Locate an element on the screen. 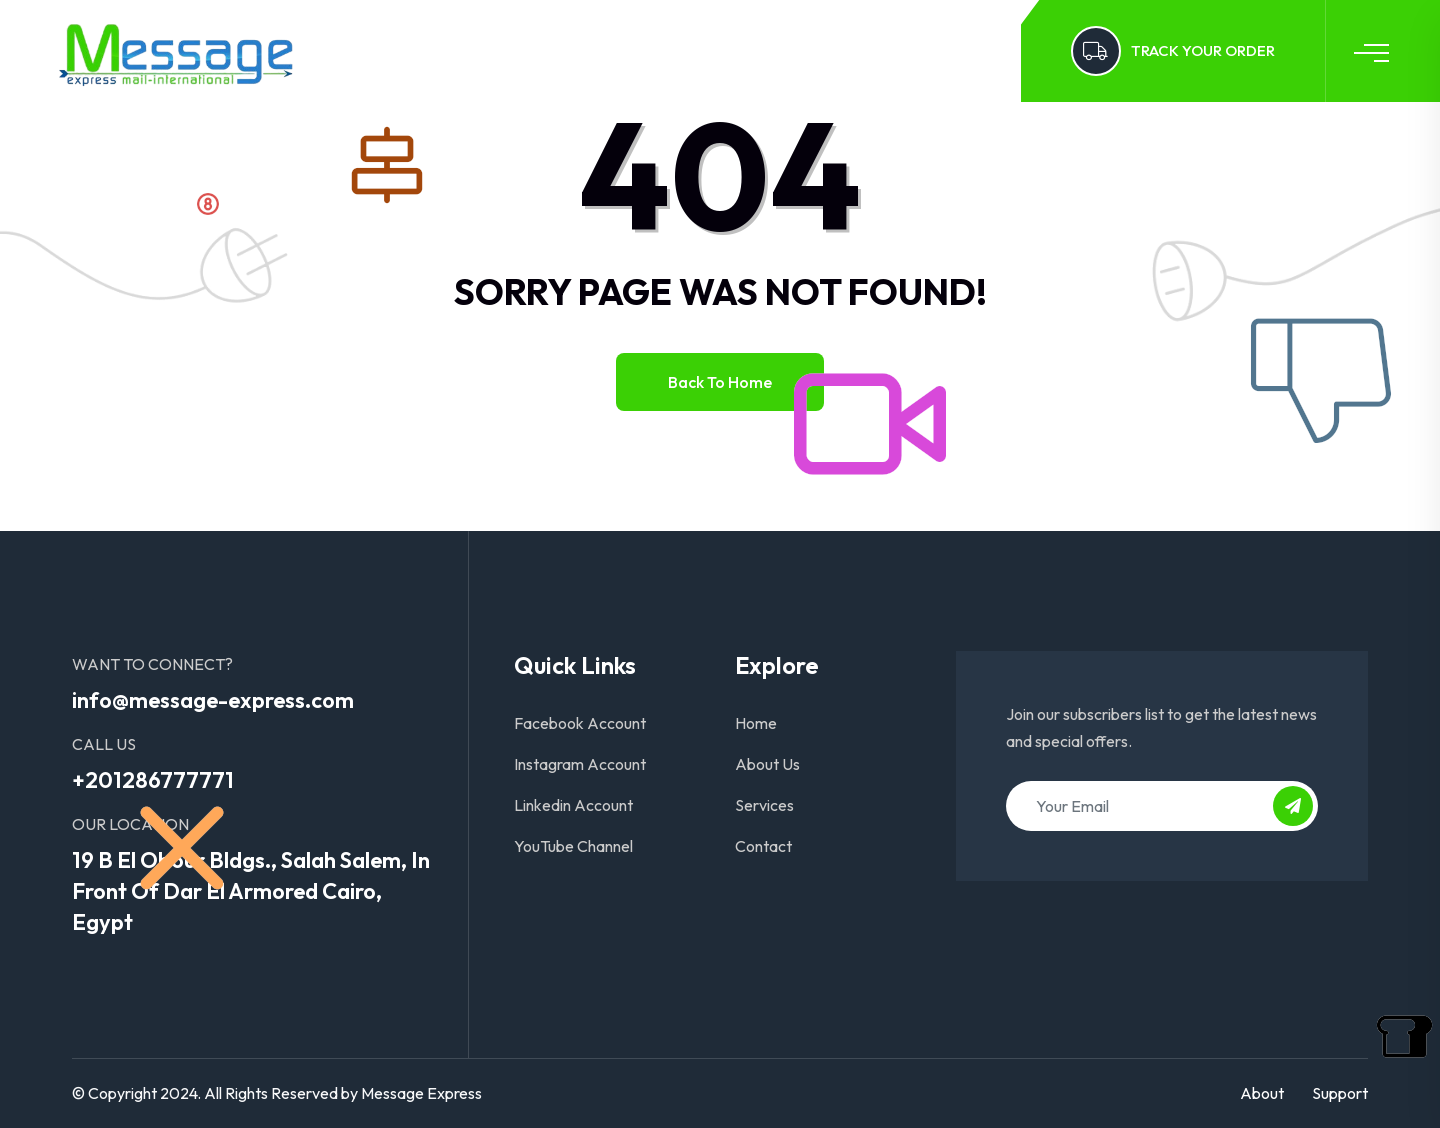 The image size is (1440, 1128). browse bakery or bread products is located at coordinates (1405, 1036).